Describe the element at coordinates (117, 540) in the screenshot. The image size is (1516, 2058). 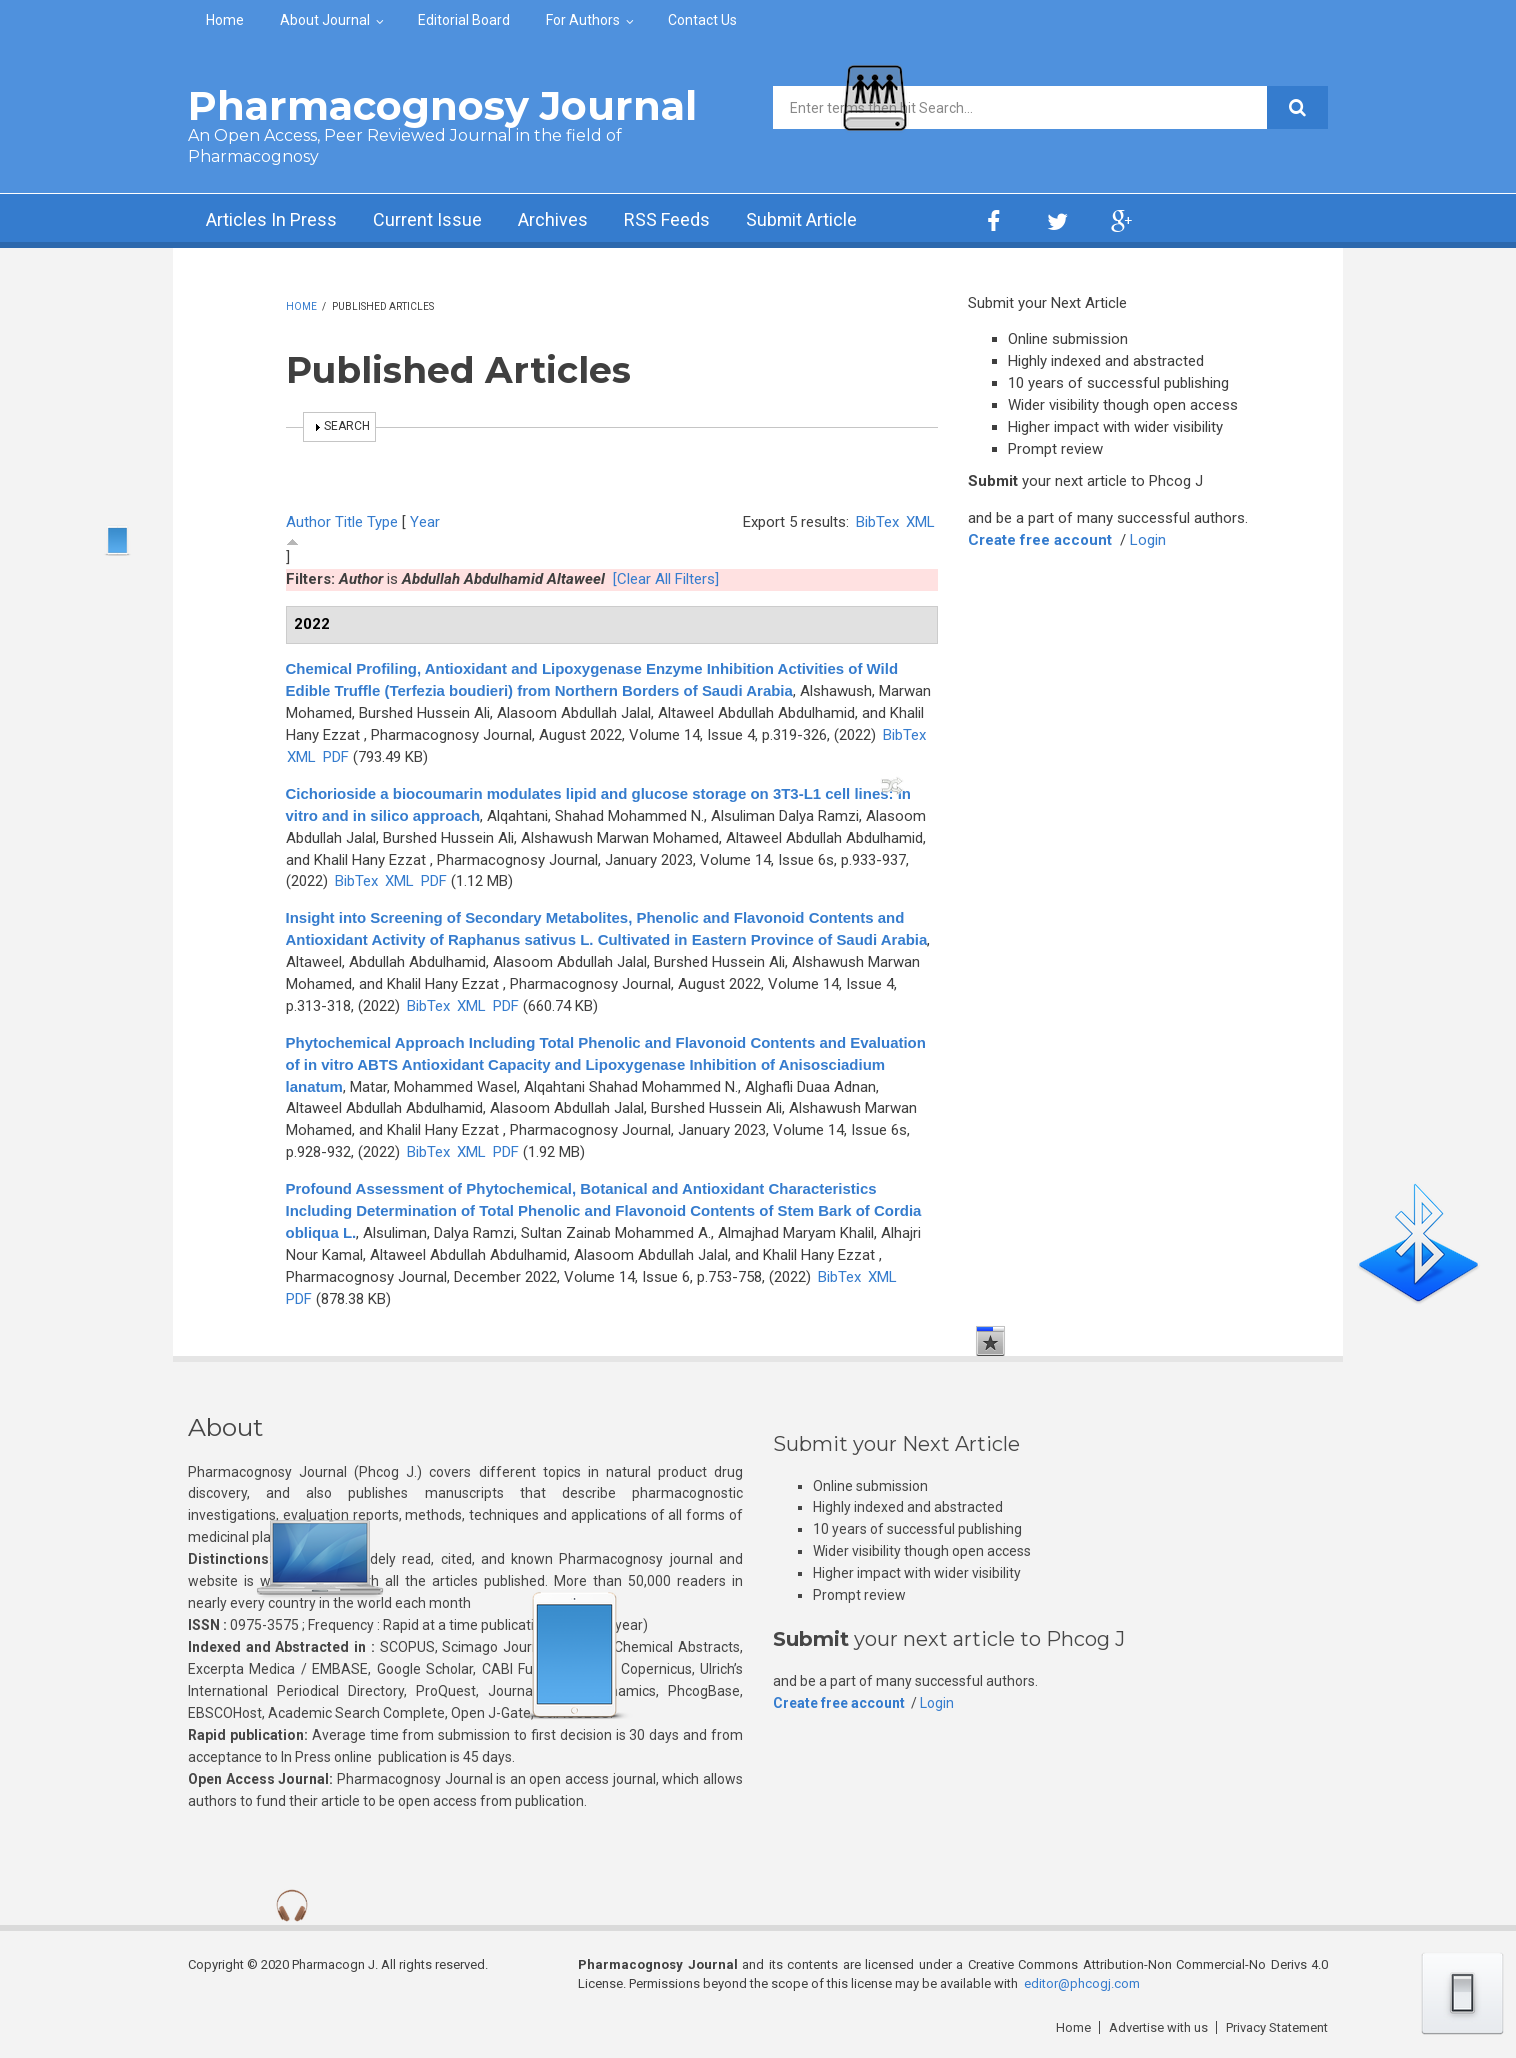
I see `view connected iPad Pro device` at that location.